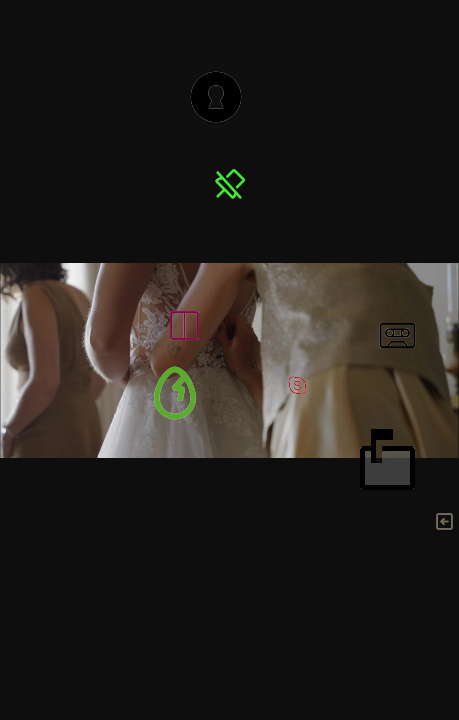 The height and width of the screenshot is (720, 459). What do you see at coordinates (229, 185) in the screenshot?
I see `unpin an item from its current position` at bounding box center [229, 185].